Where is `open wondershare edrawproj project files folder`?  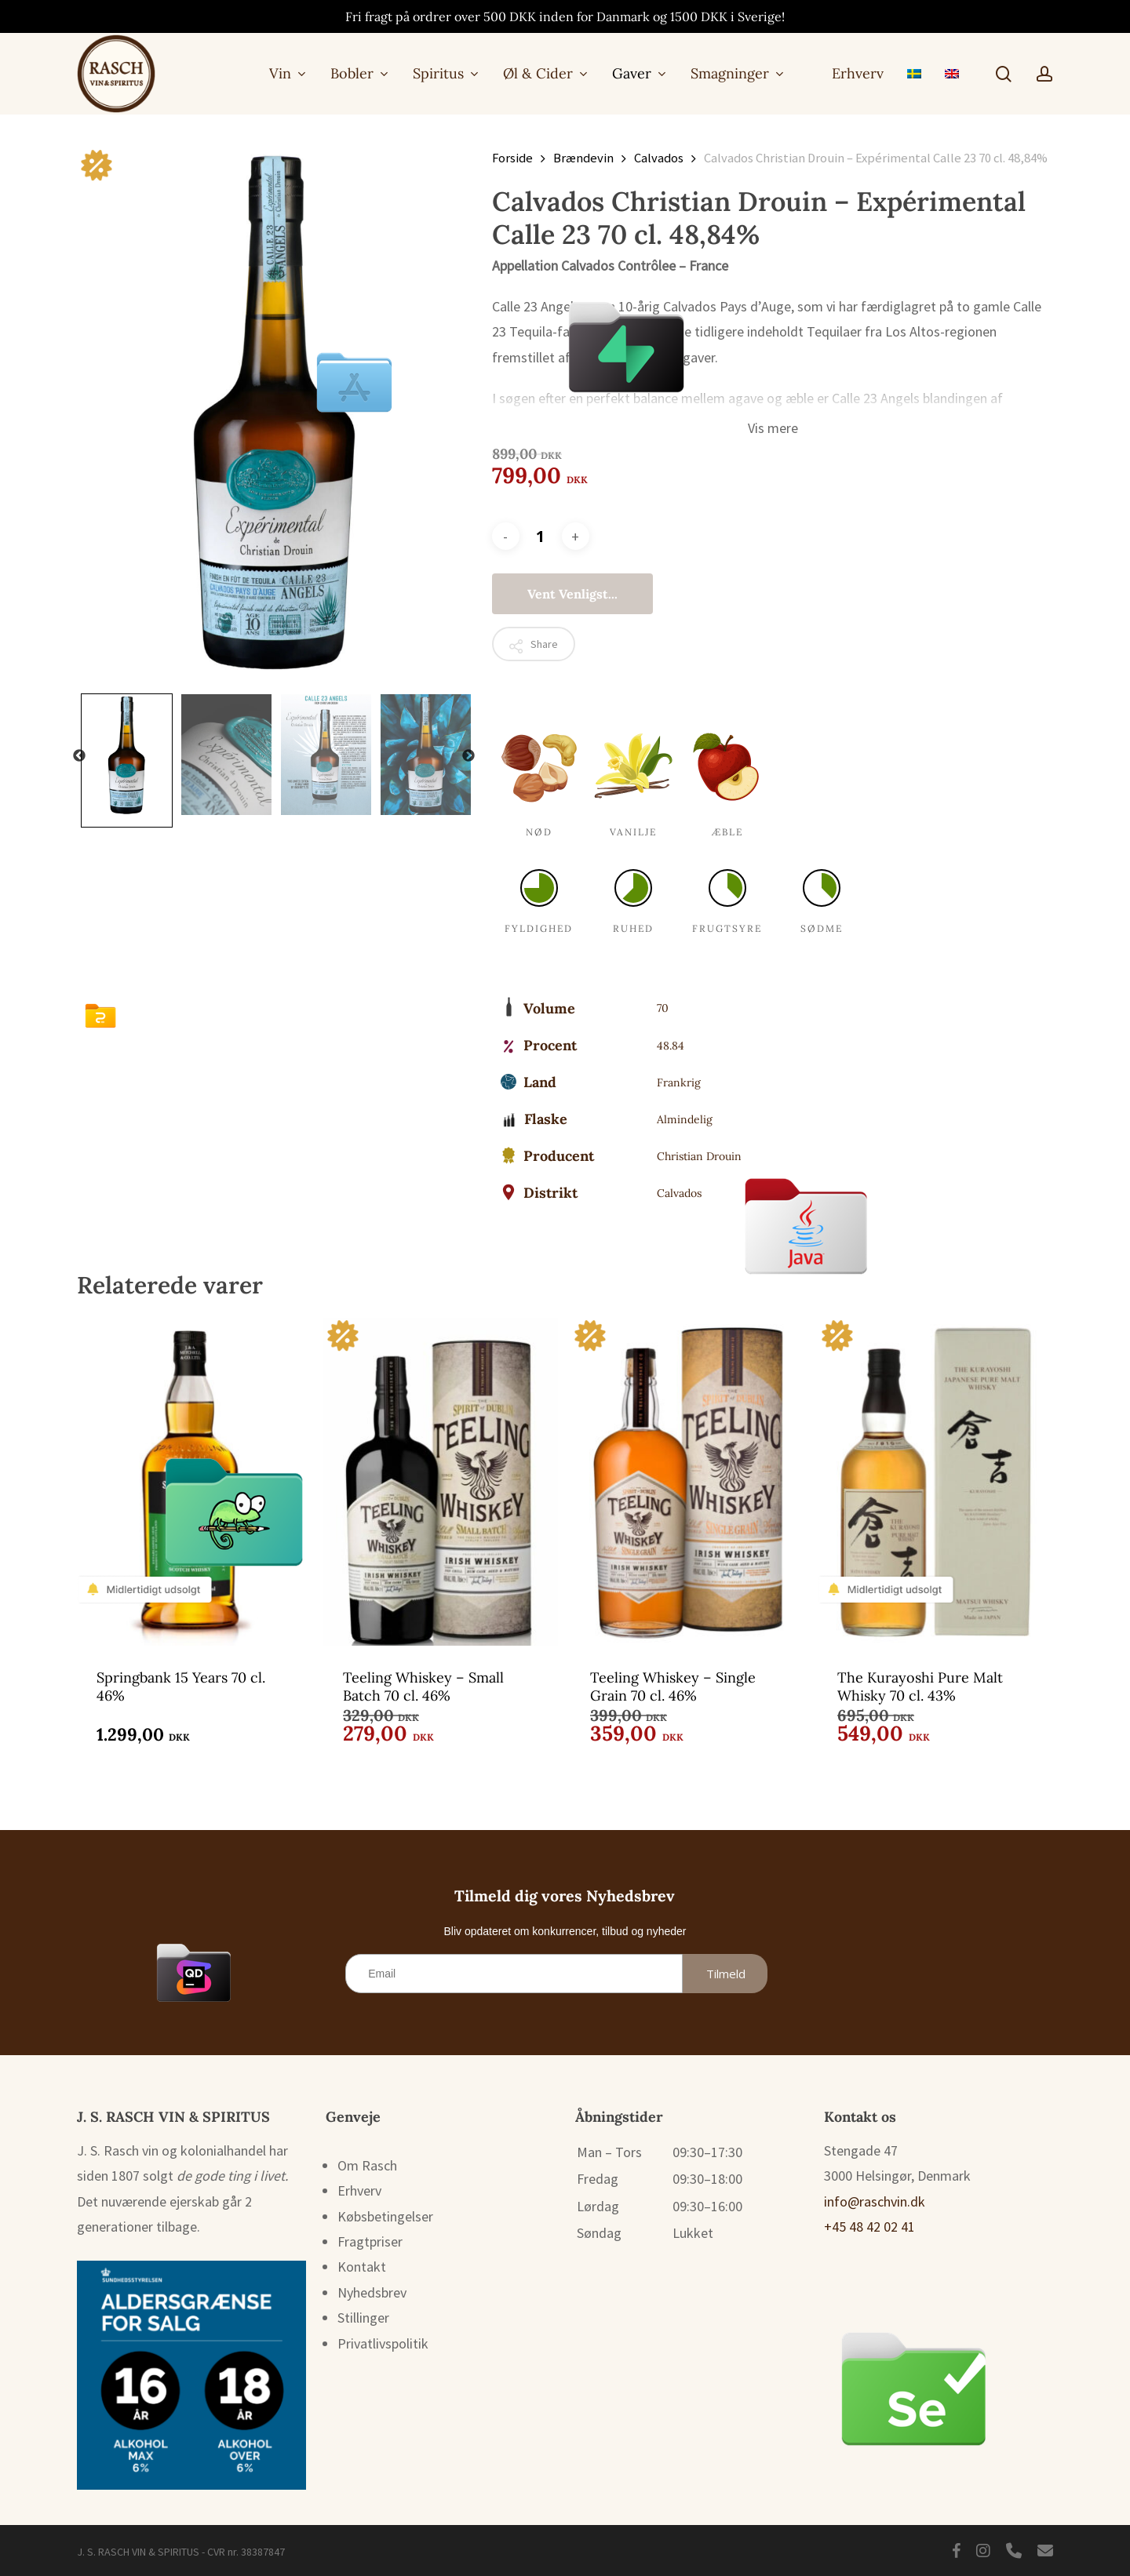
open wondershare edrawproj project files folder is located at coordinates (100, 1017).